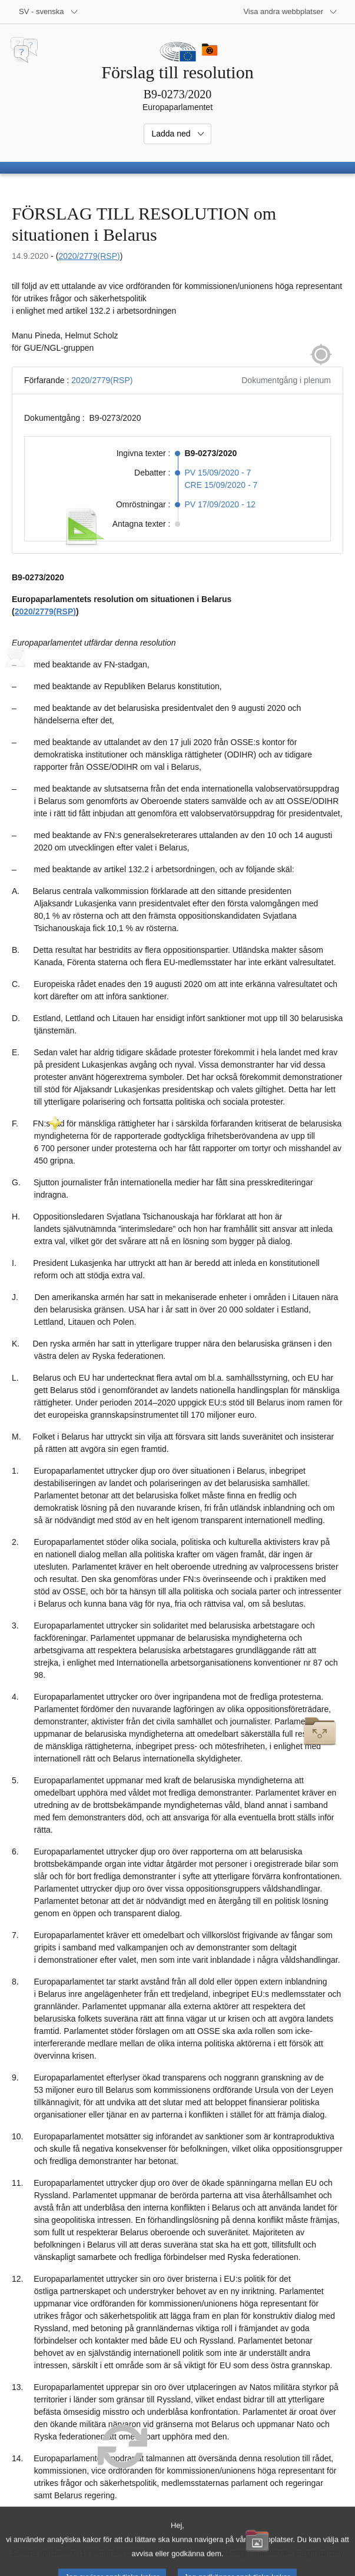 Image resolution: width=355 pixels, height=2576 pixels. Describe the element at coordinates (15, 656) in the screenshot. I see `indicates an email has been read` at that location.